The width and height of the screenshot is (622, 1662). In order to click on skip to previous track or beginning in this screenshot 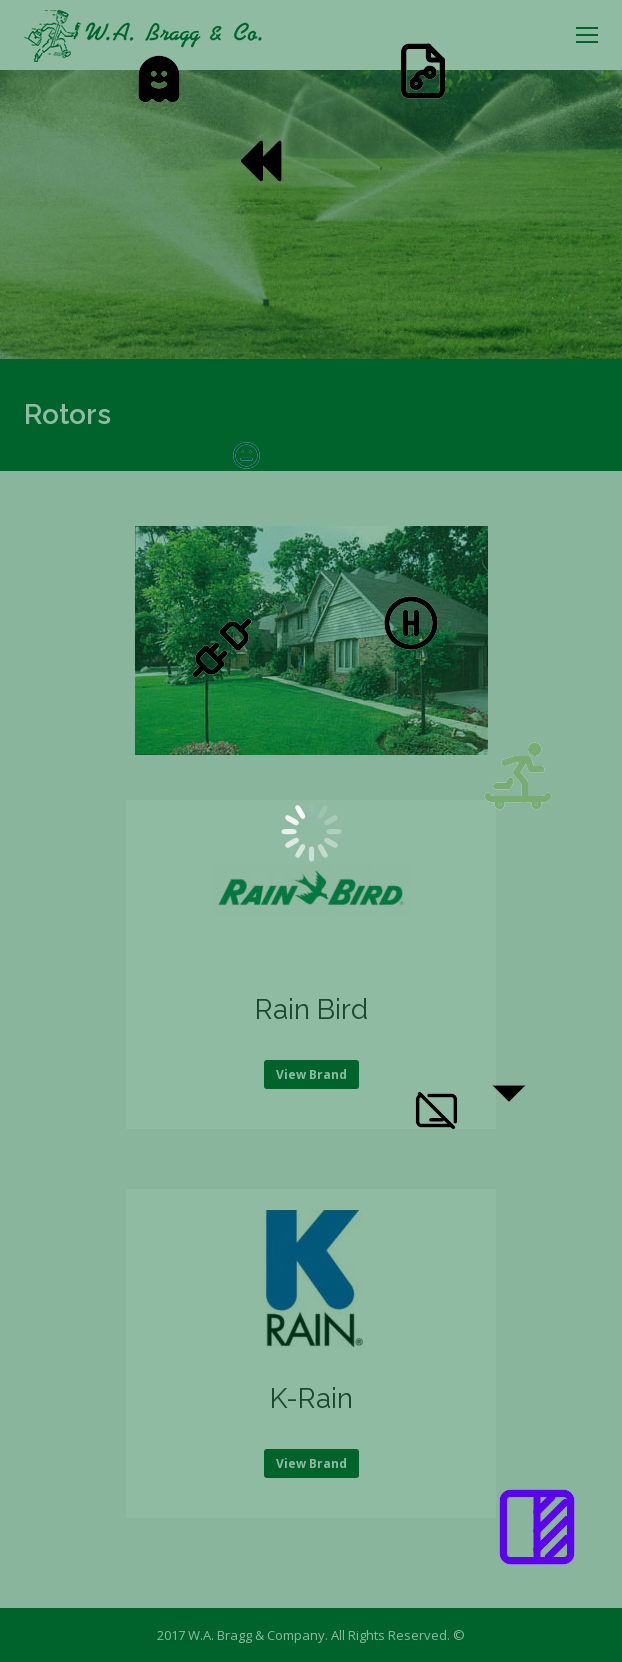, I will do `click(263, 161)`.